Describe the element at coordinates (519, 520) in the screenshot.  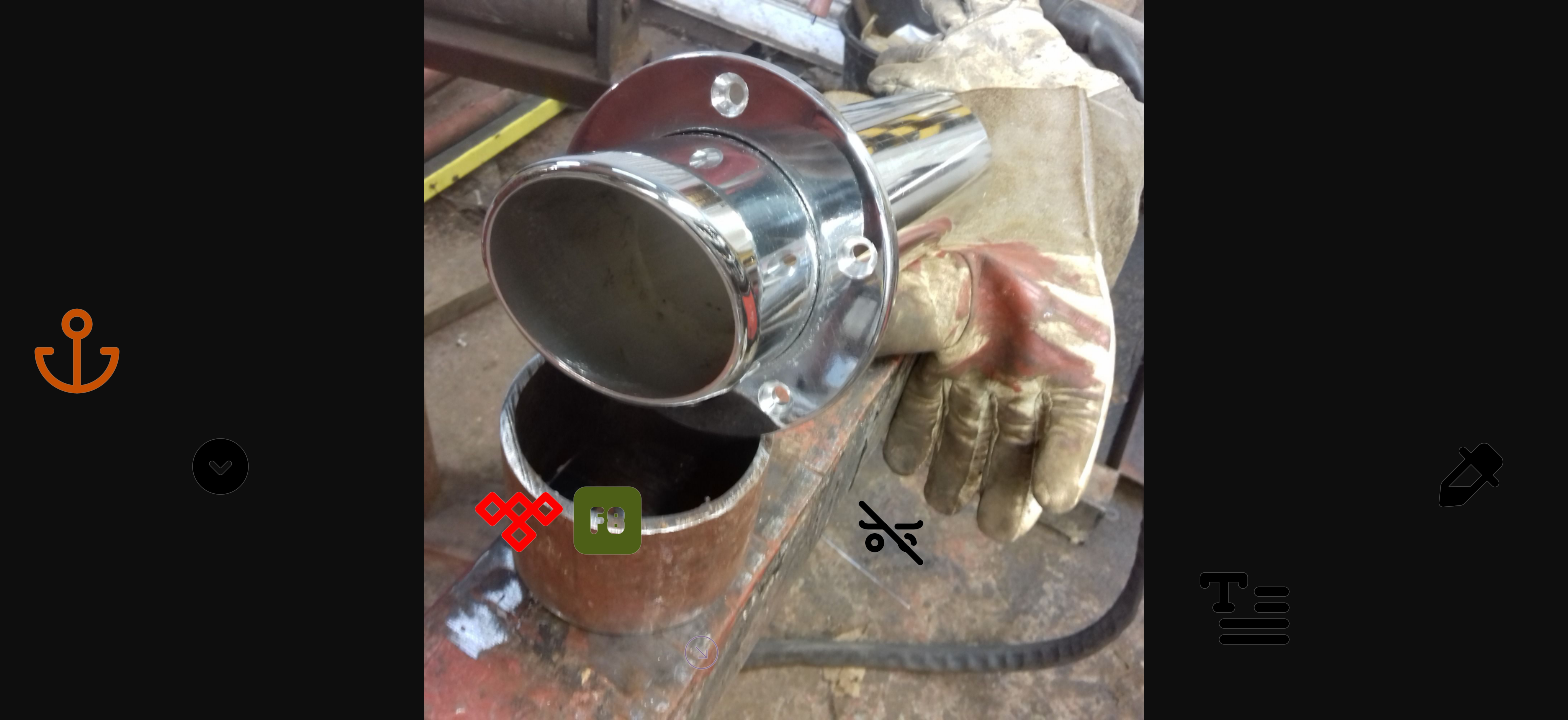
I see `open tidal music streaming app` at that location.